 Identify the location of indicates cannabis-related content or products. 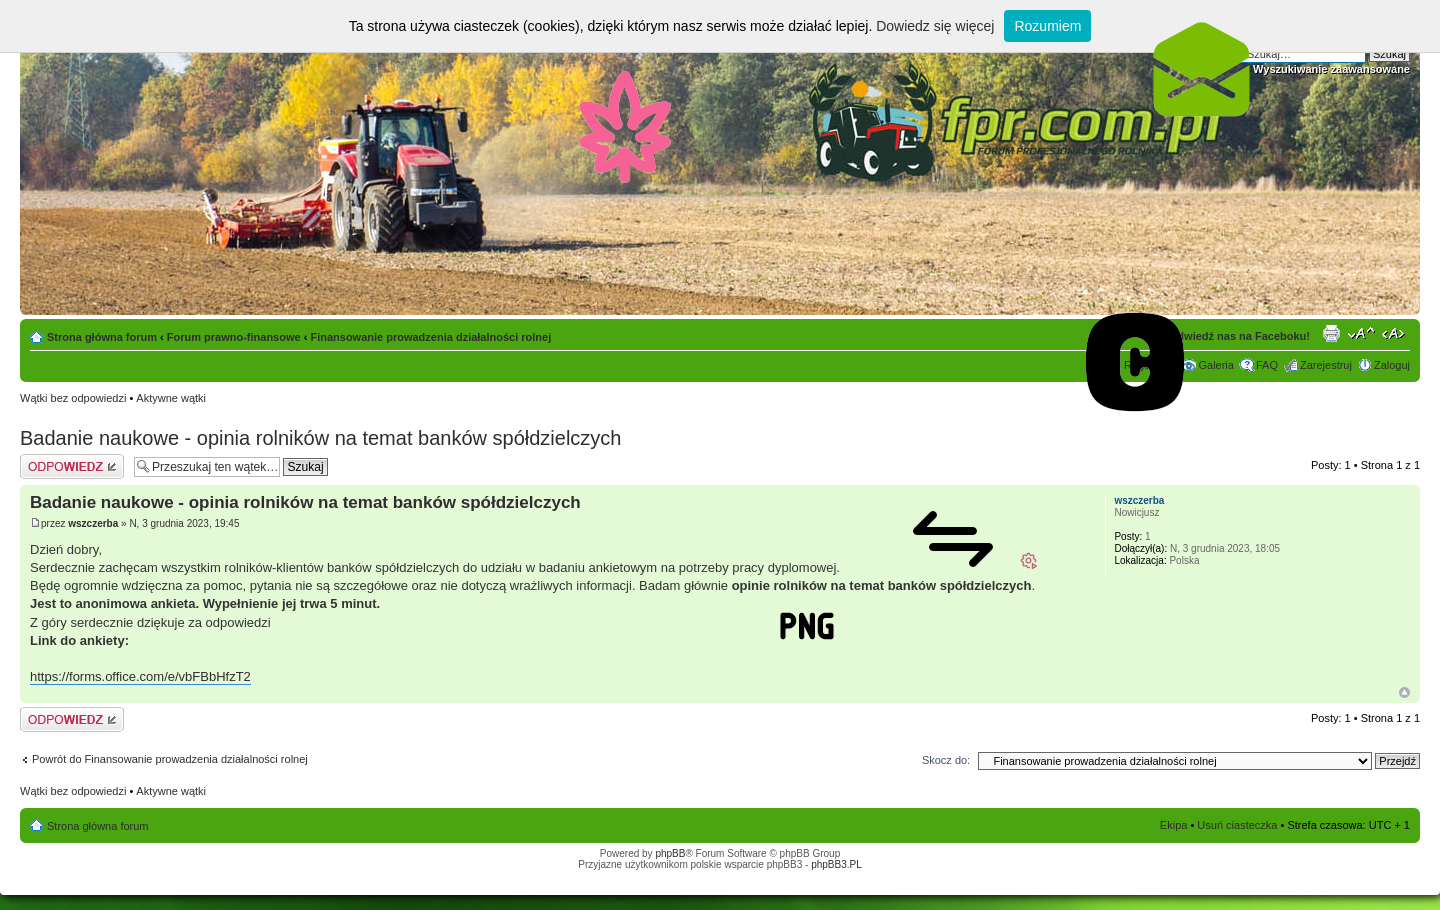
(625, 127).